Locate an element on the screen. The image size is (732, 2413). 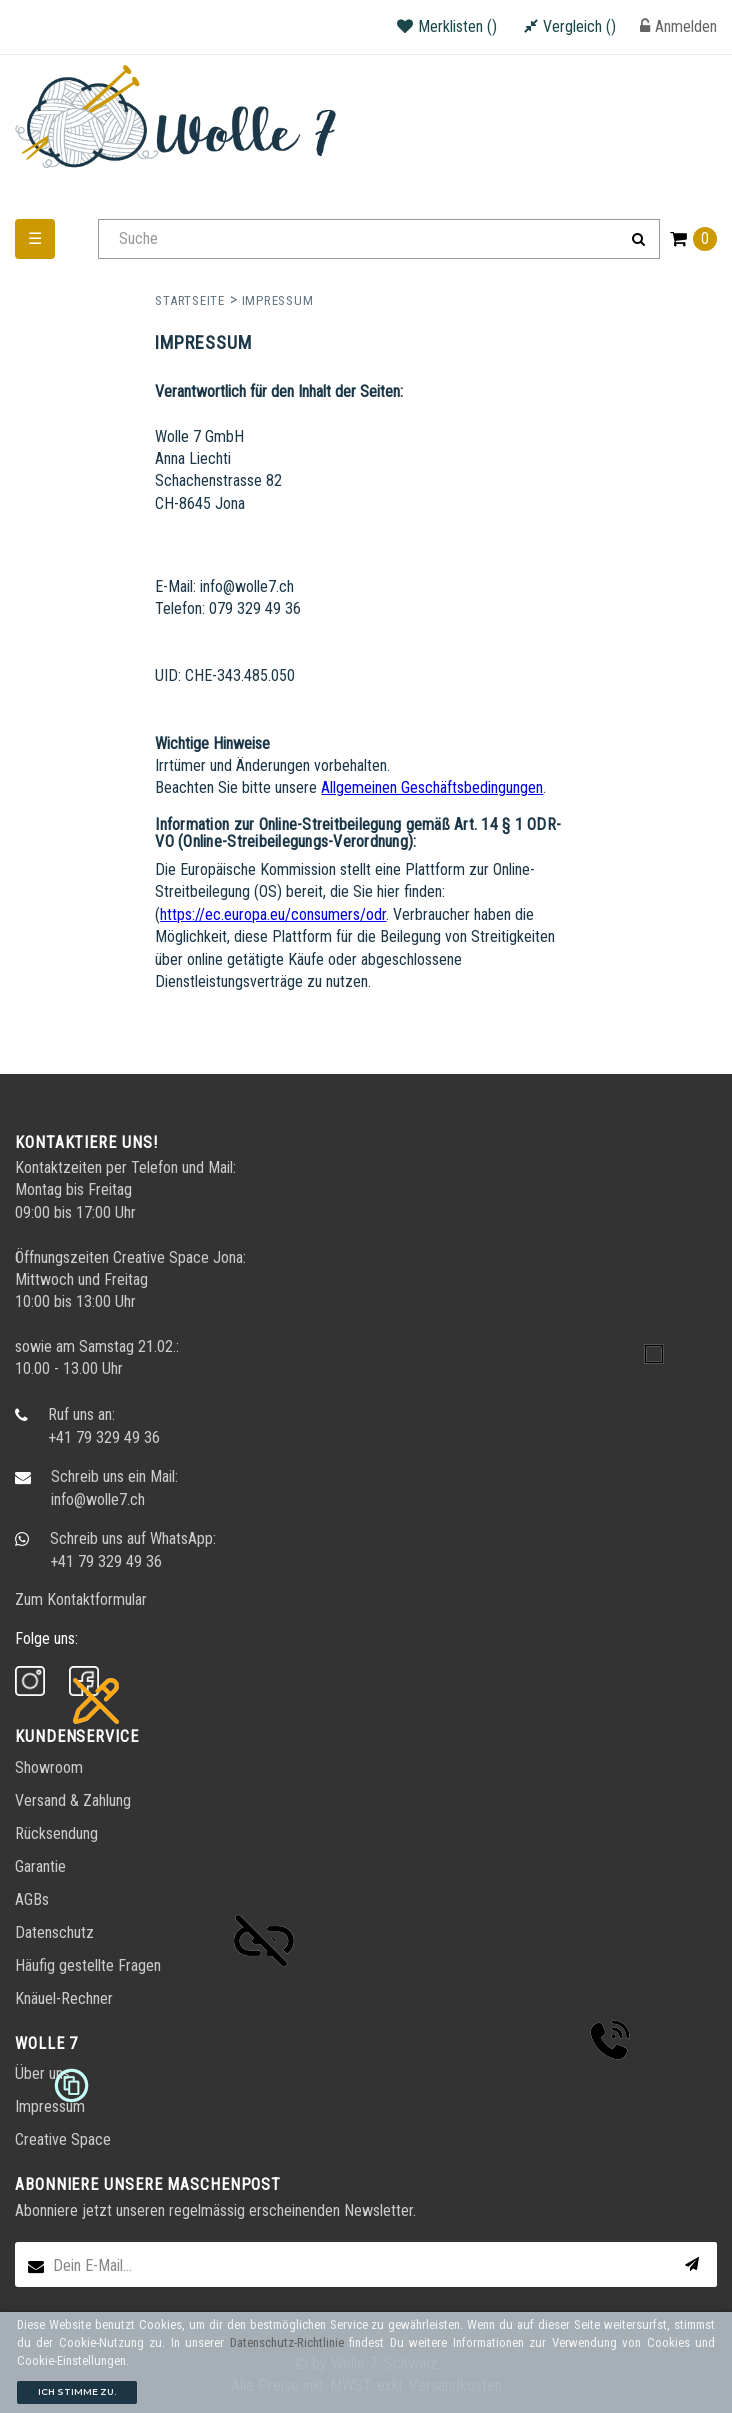
maximize the current window is located at coordinates (654, 1354).